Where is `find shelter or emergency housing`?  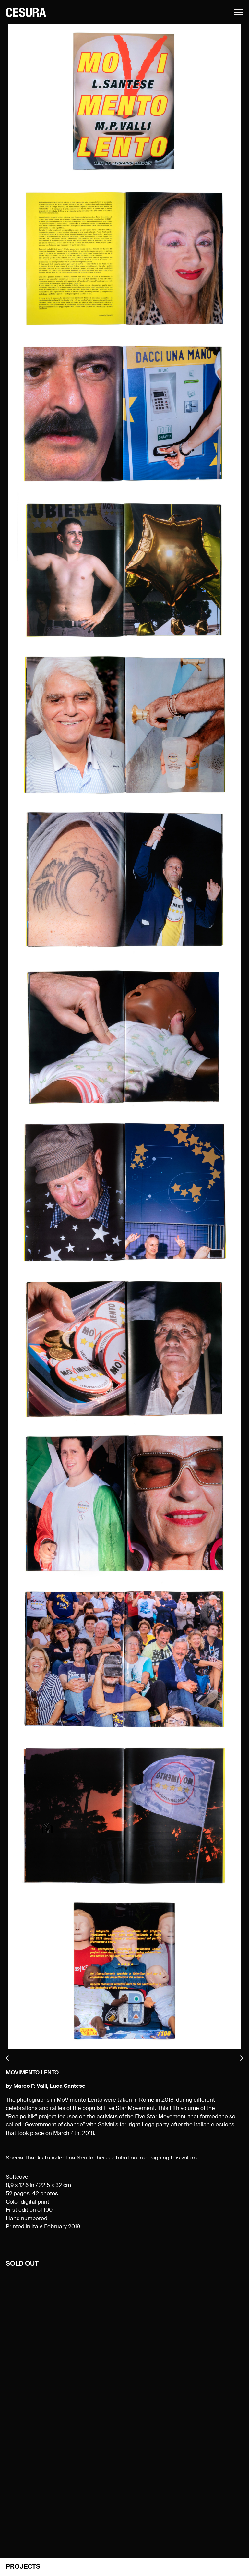 find shelter or emergency housing is located at coordinates (47, 1828).